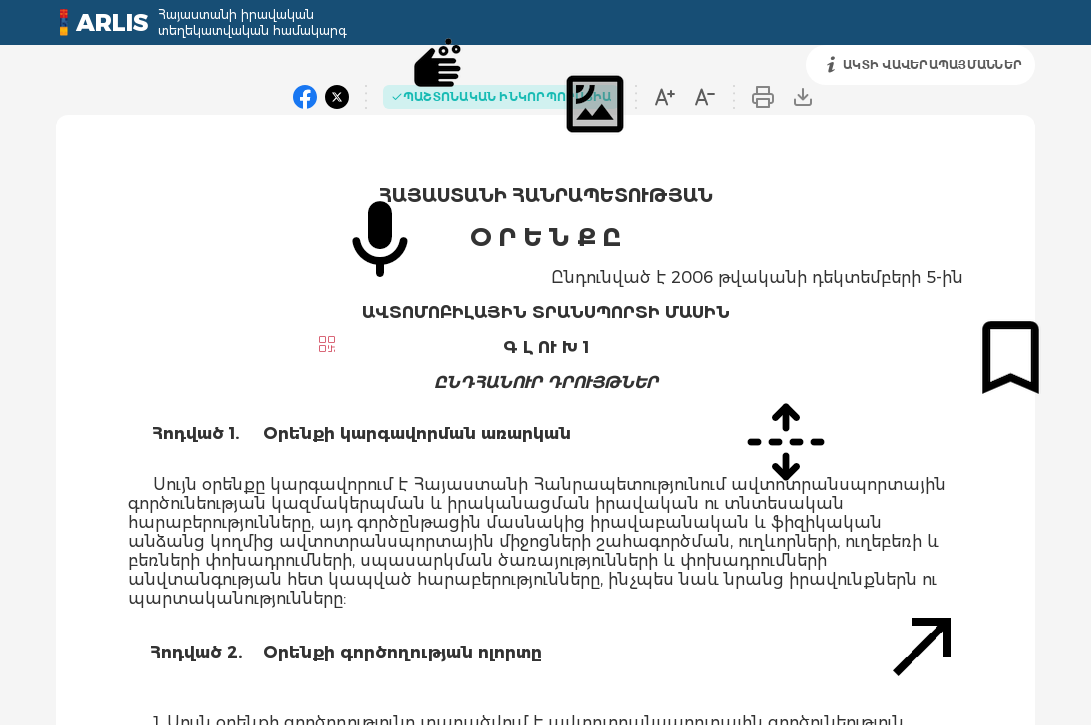 This screenshot has width=1091, height=725. I want to click on hand washing or hygiene reminder, so click(438, 62).